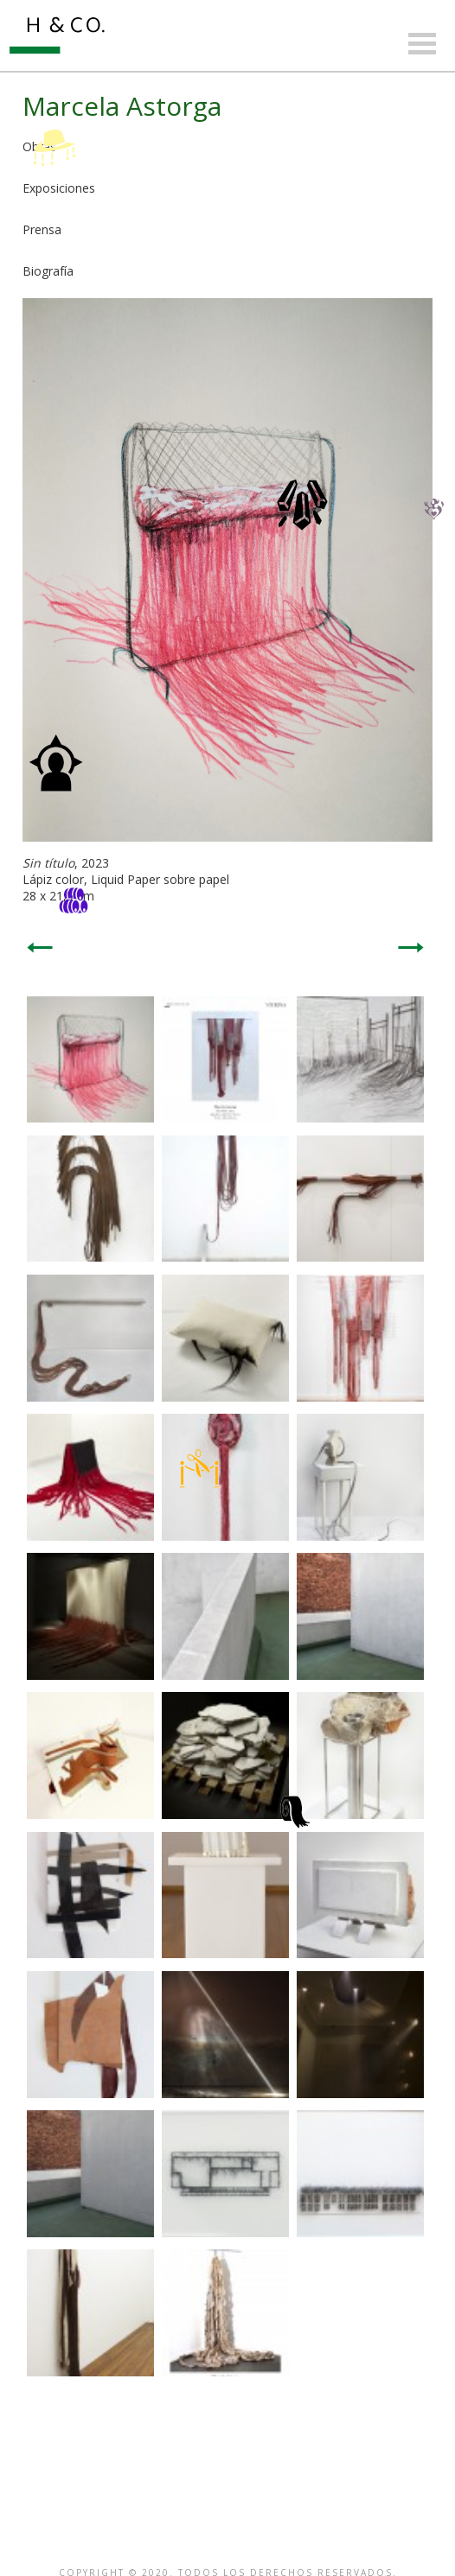  What do you see at coordinates (199, 1467) in the screenshot?
I see `indicates a new feature or section launch` at bounding box center [199, 1467].